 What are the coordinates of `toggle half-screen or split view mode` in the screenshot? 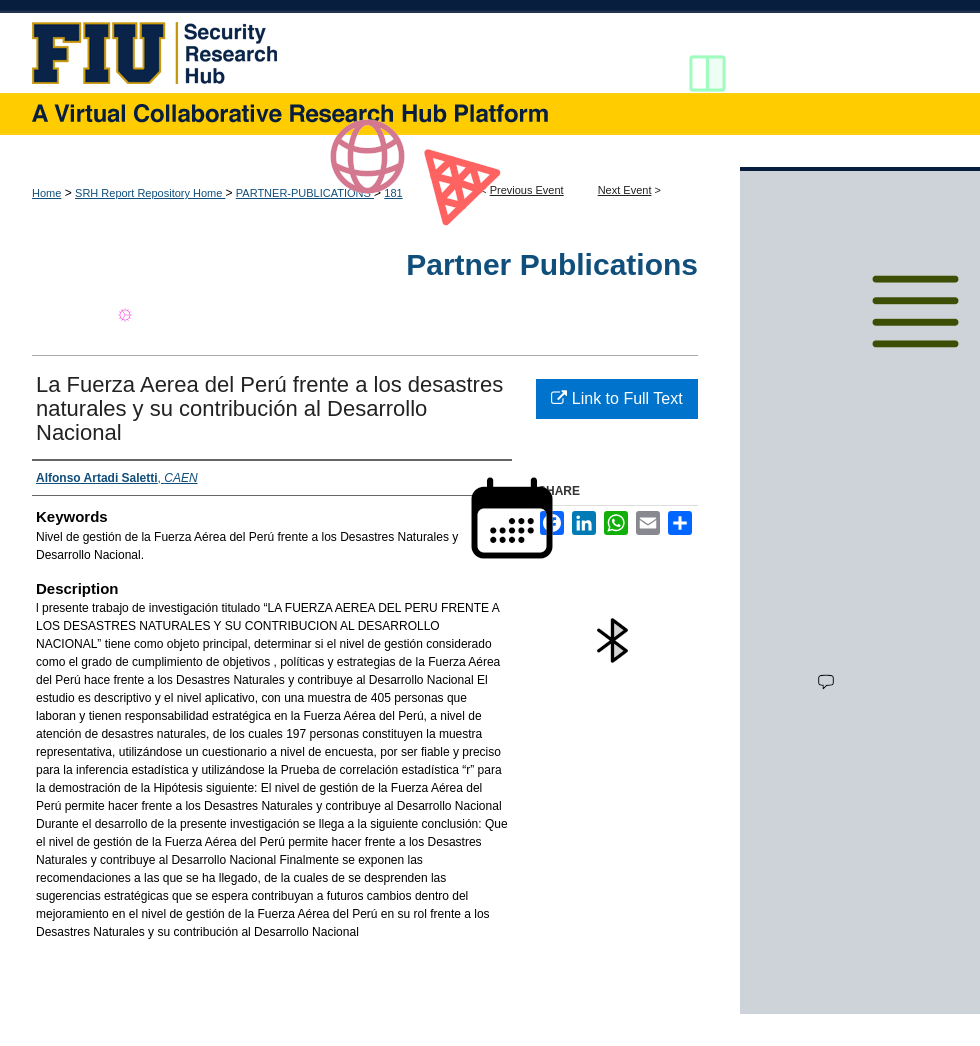 It's located at (707, 73).